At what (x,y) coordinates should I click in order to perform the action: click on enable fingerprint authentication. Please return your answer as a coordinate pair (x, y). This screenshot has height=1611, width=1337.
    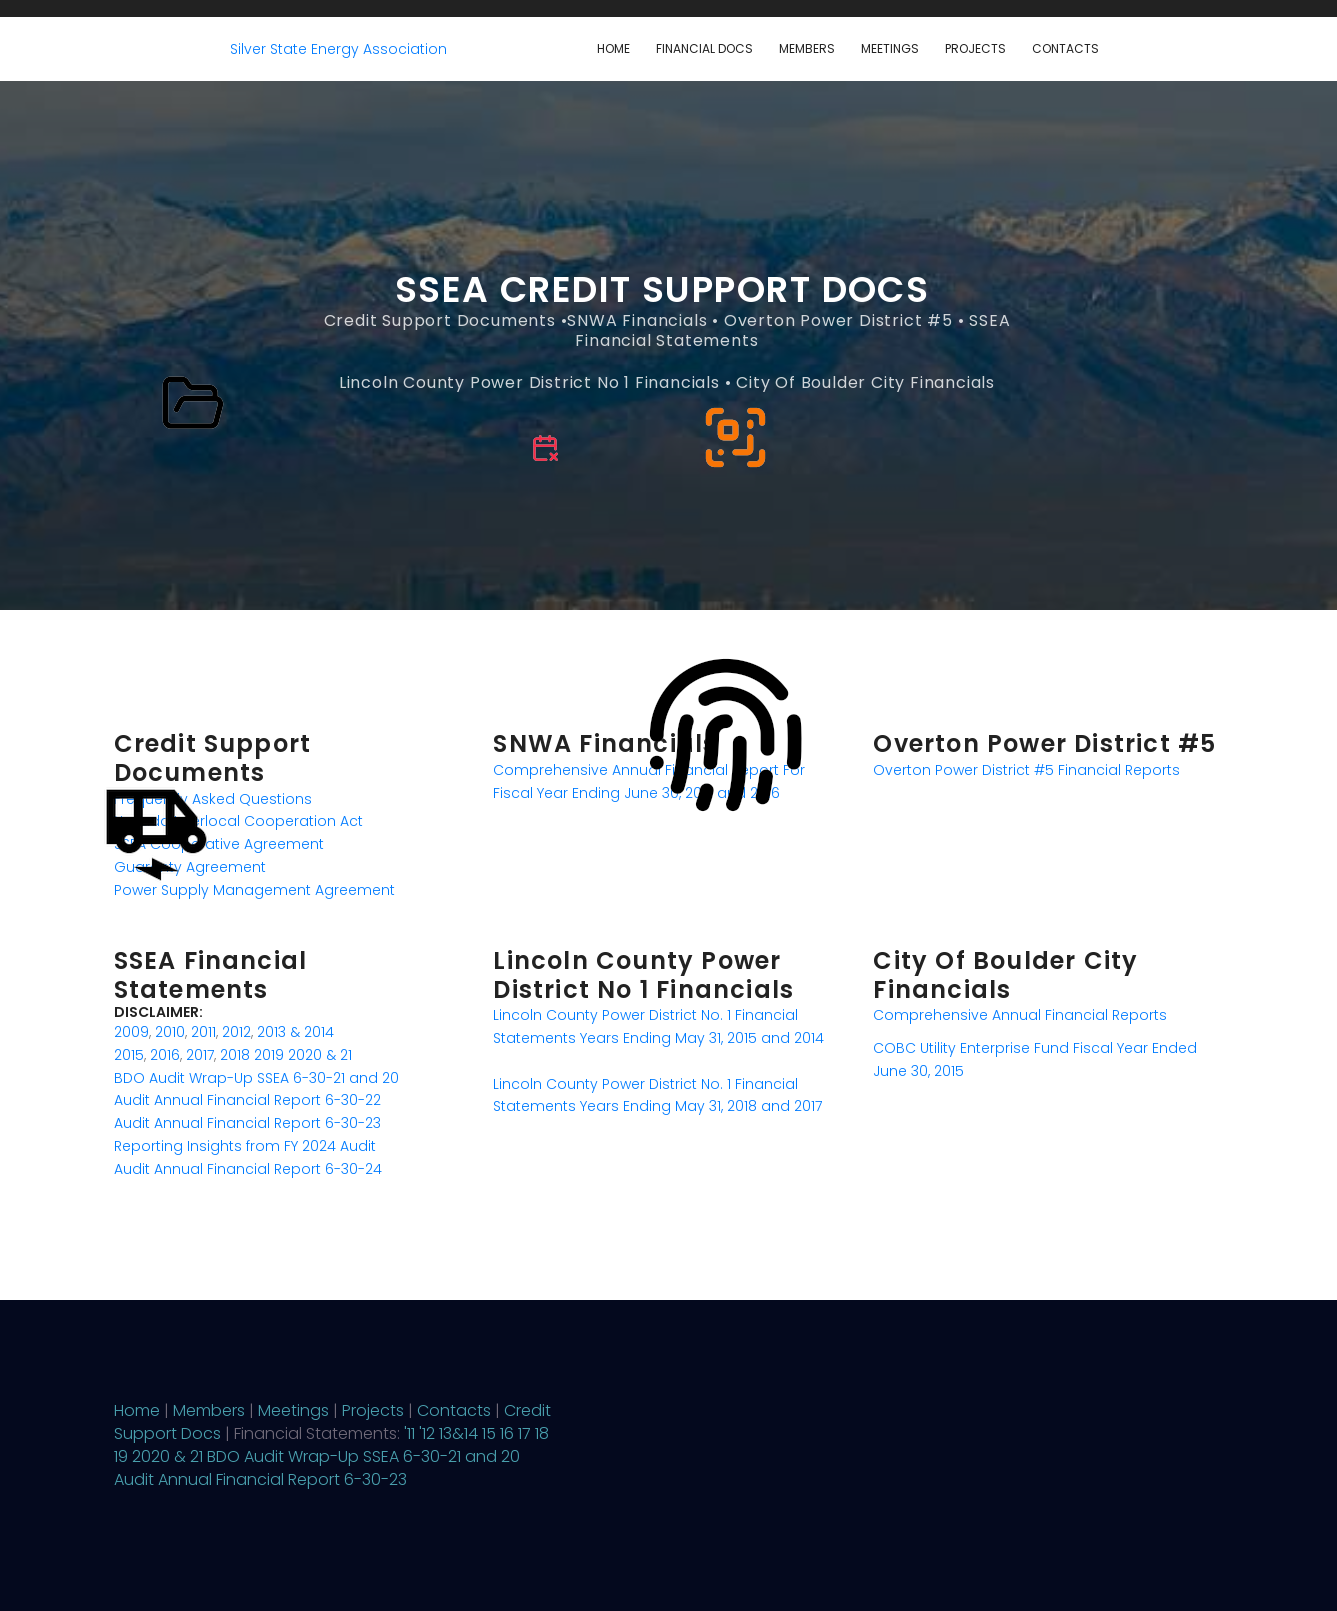
    Looking at the image, I should click on (726, 735).